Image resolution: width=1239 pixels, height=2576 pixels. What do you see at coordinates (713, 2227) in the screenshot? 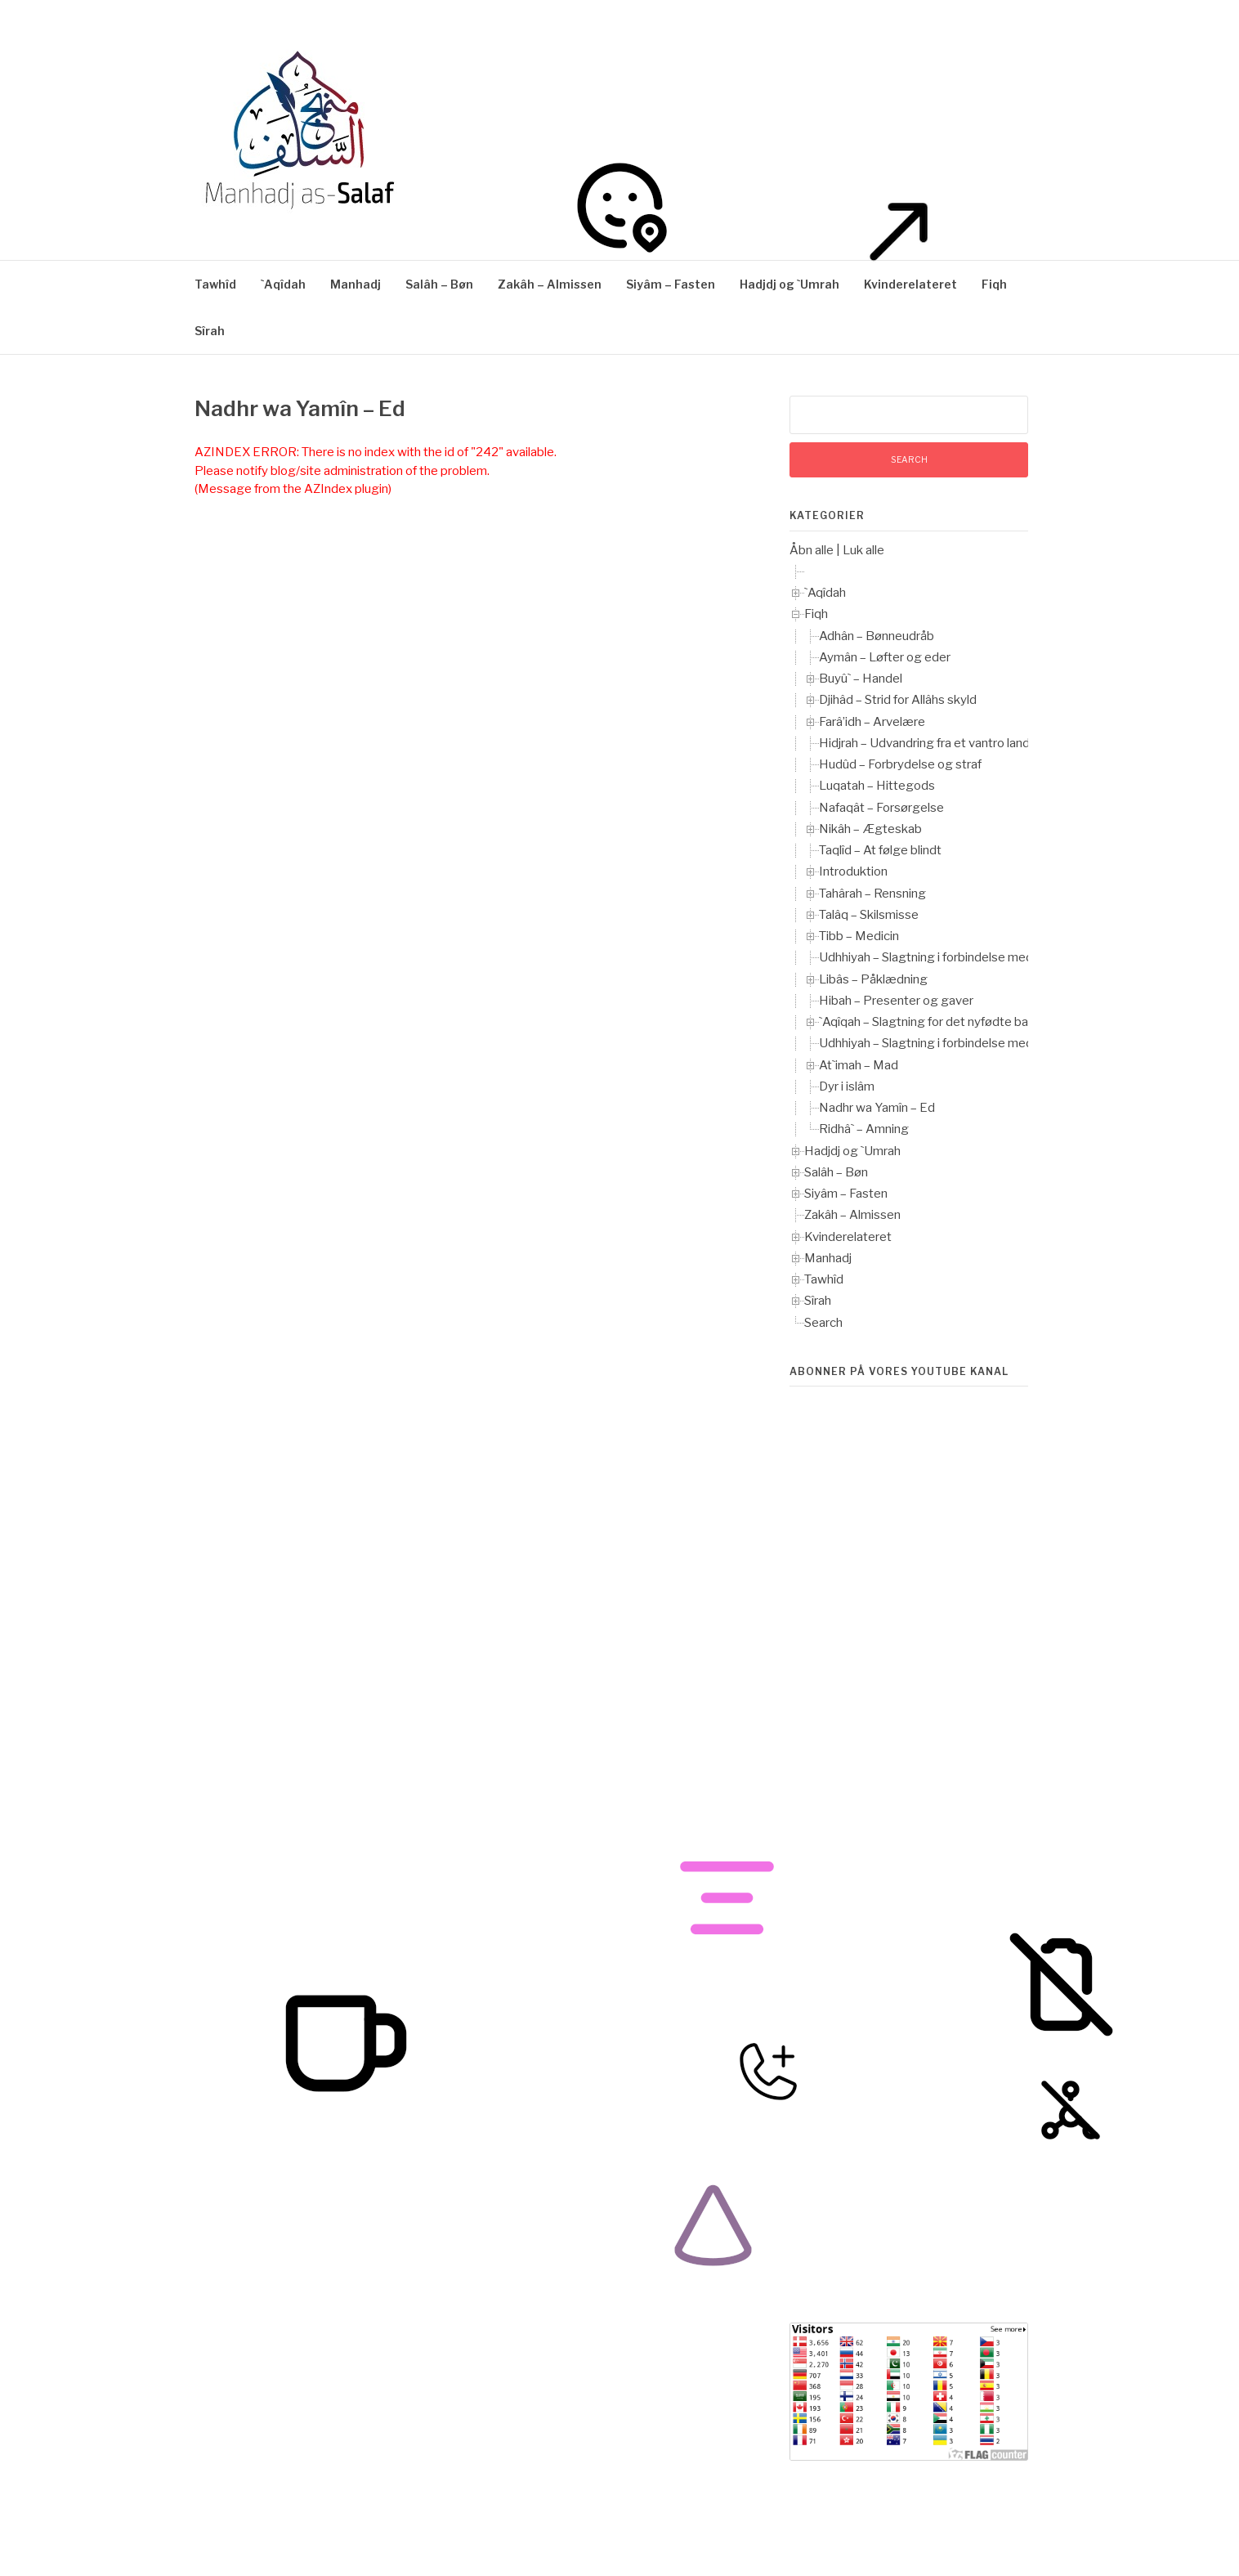
I see `indicates 3D or shape tools` at bounding box center [713, 2227].